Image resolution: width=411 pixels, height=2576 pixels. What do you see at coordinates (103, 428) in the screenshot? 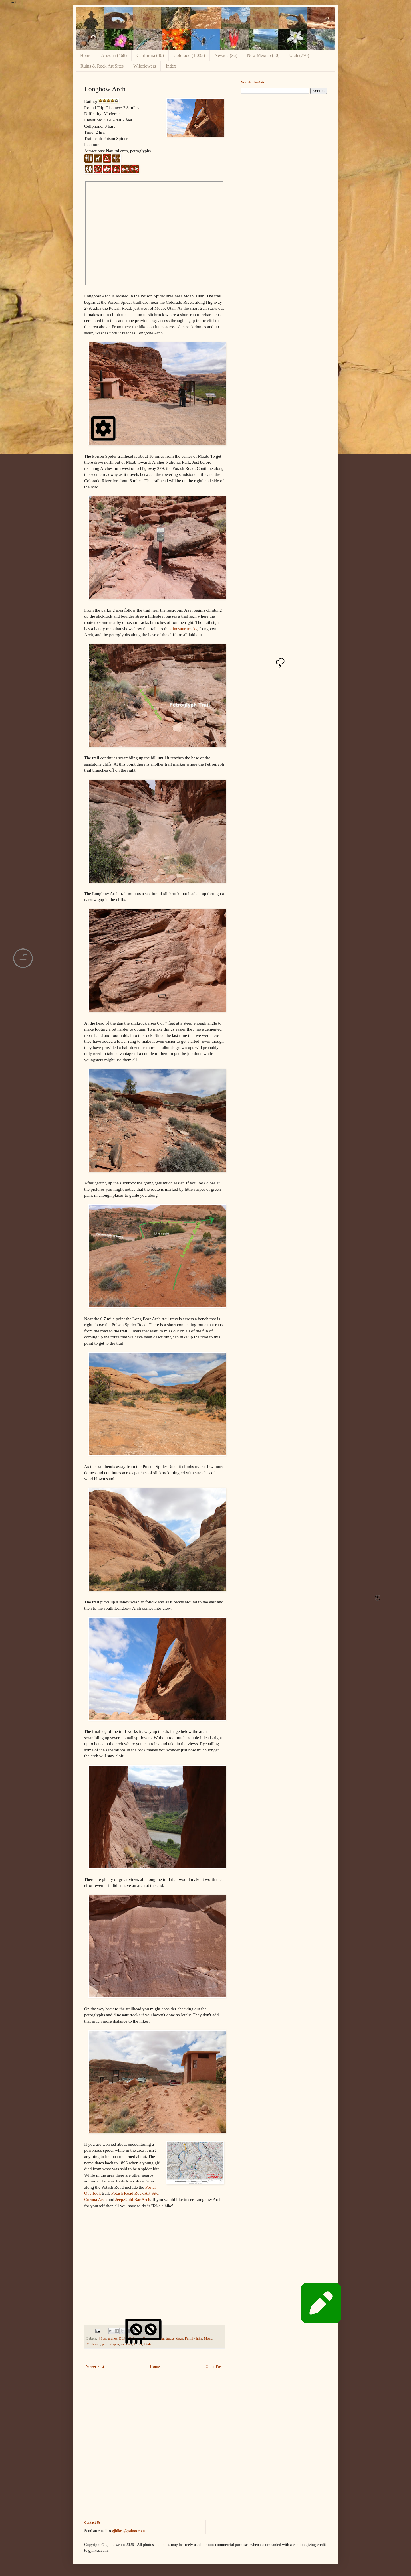
I see `access application settings` at bounding box center [103, 428].